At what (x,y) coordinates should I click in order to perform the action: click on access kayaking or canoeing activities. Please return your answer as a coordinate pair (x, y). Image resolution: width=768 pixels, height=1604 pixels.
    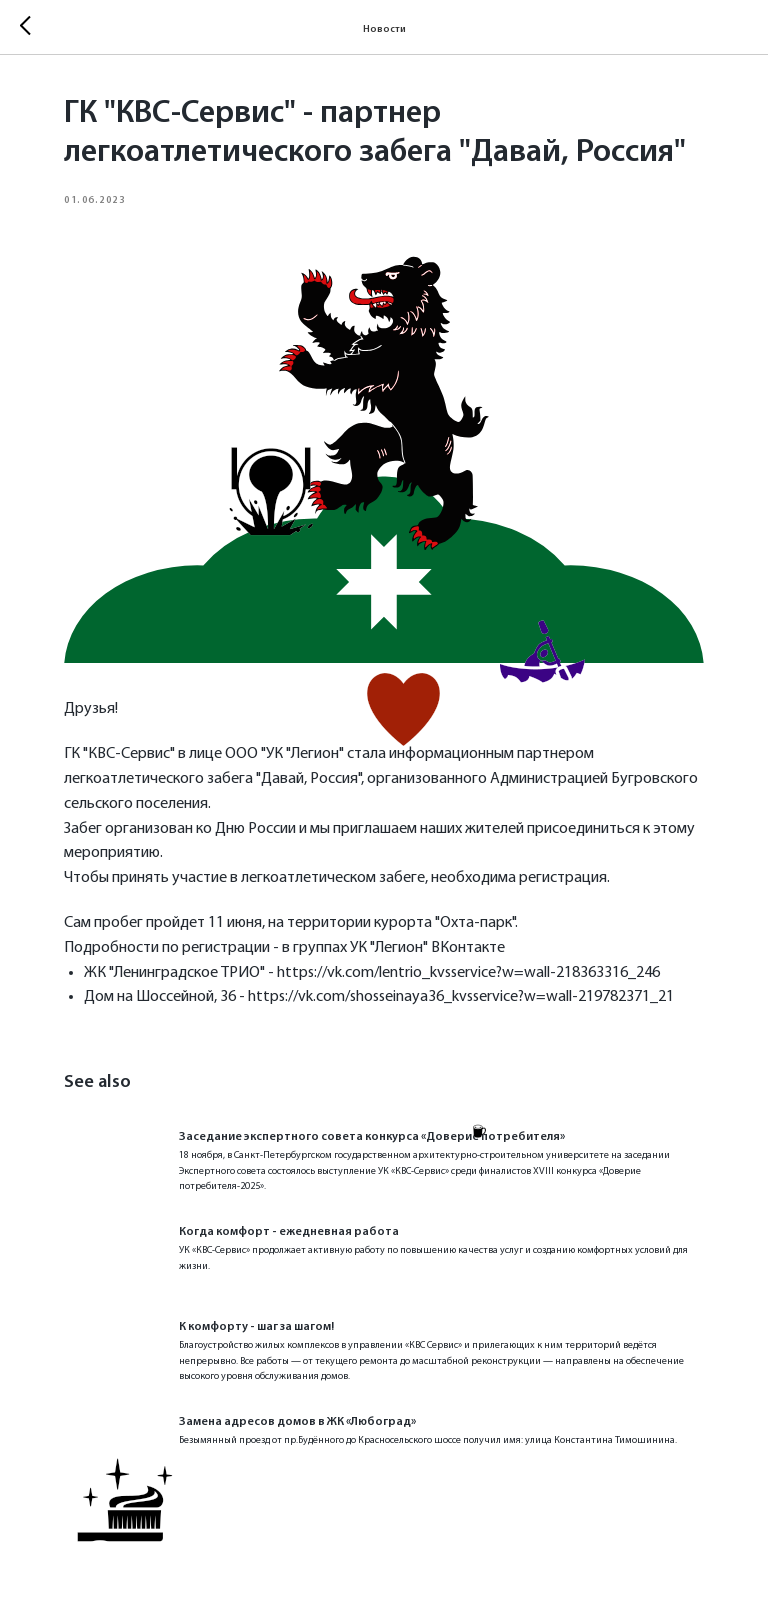
    Looking at the image, I should click on (542, 654).